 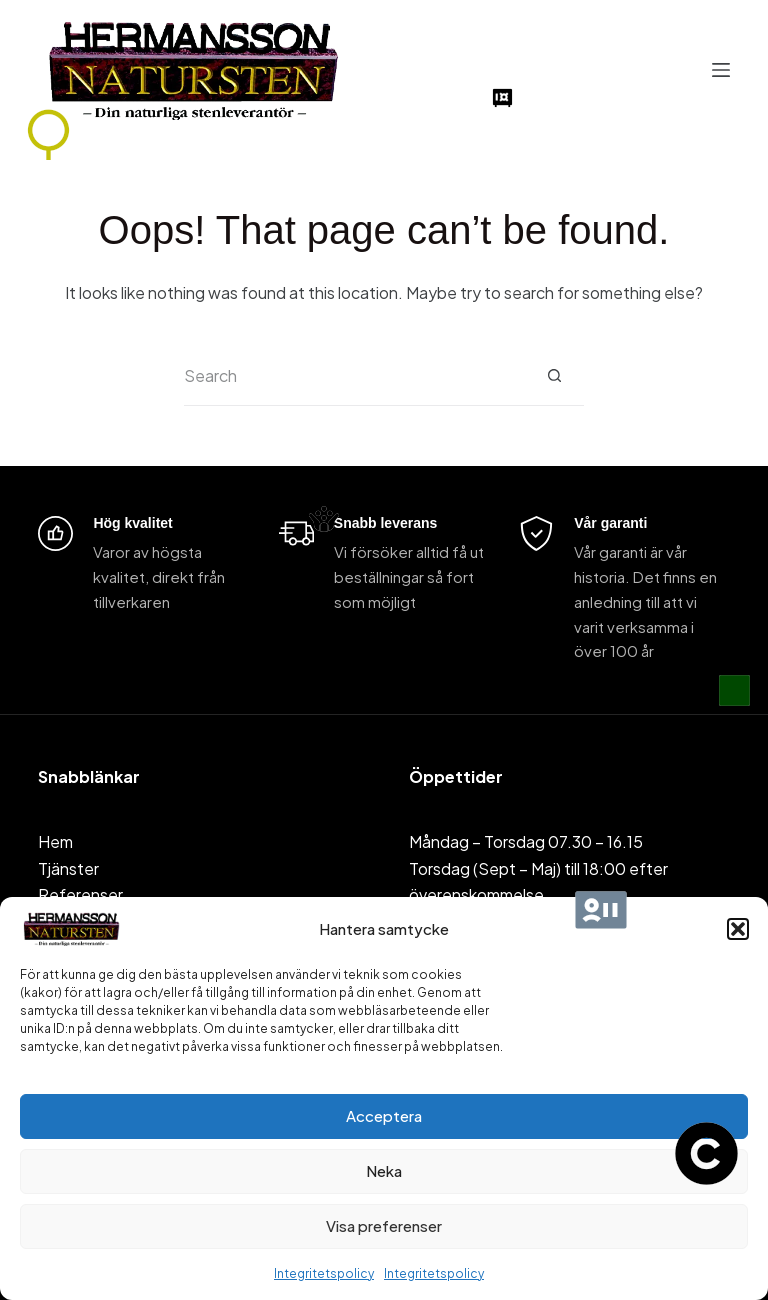 I want to click on indicates copyrighted content, so click(x=706, y=1153).